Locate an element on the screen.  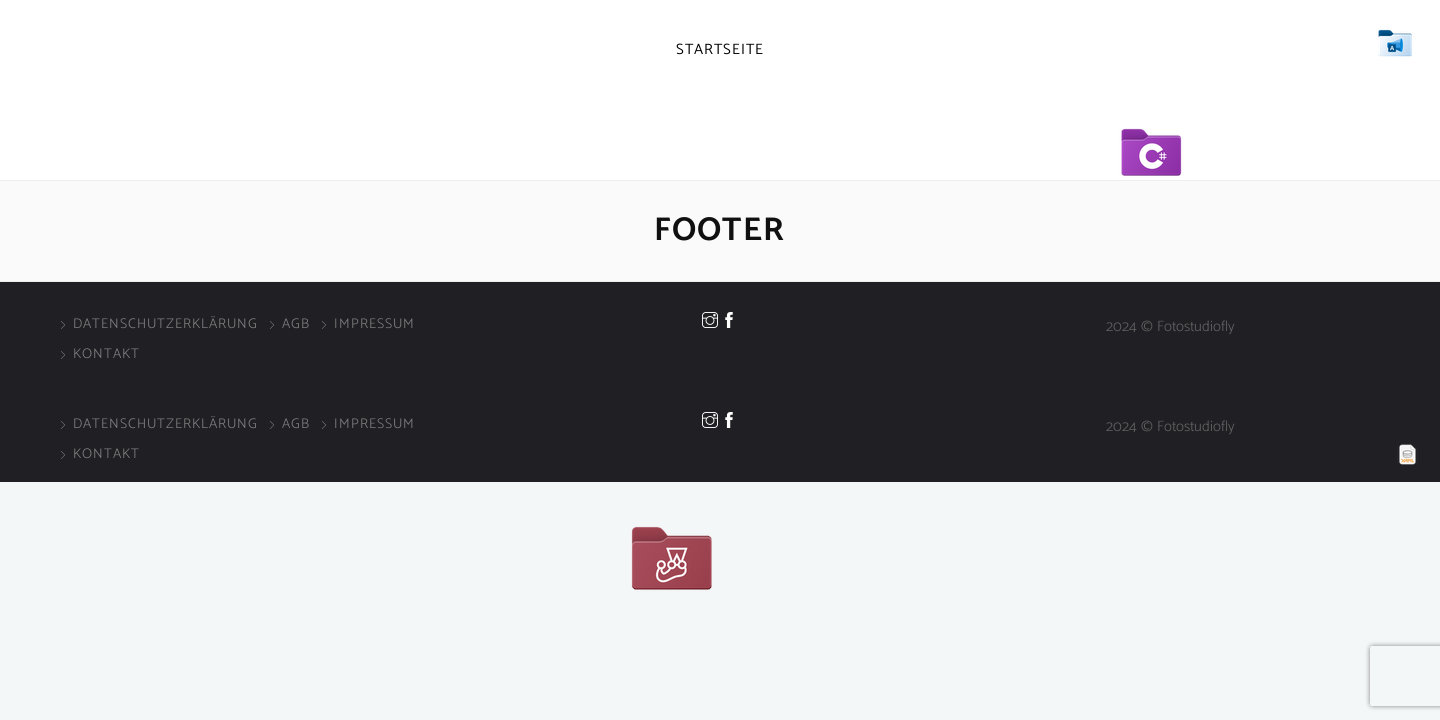
open microsoft advertising files folder is located at coordinates (1395, 44).